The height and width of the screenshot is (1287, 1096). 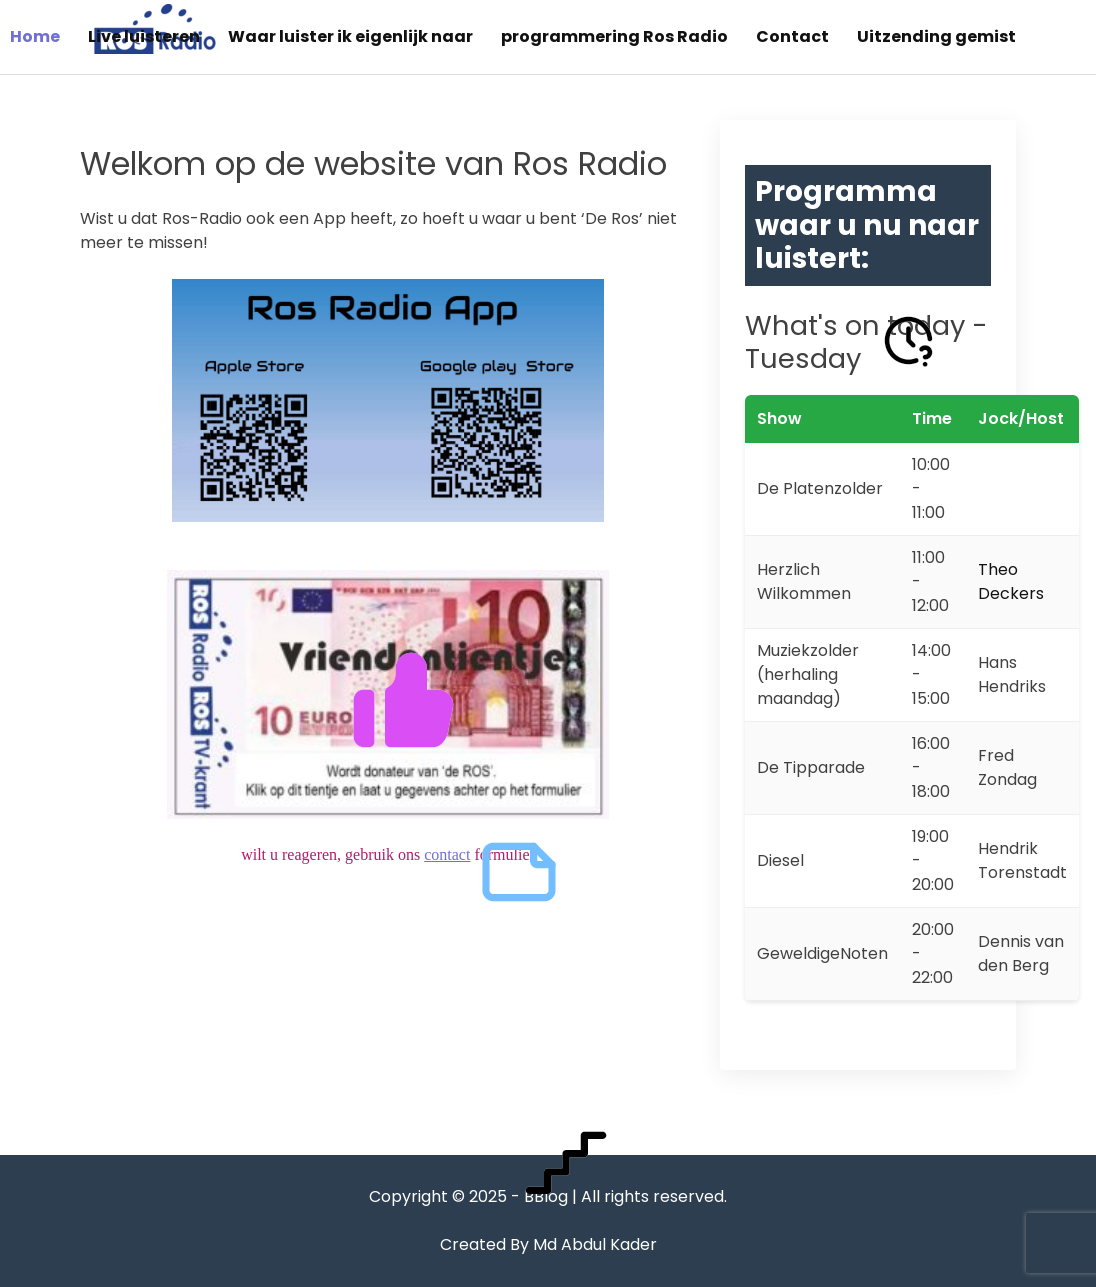 I want to click on indicates stairs or stairway access, so click(x=566, y=1161).